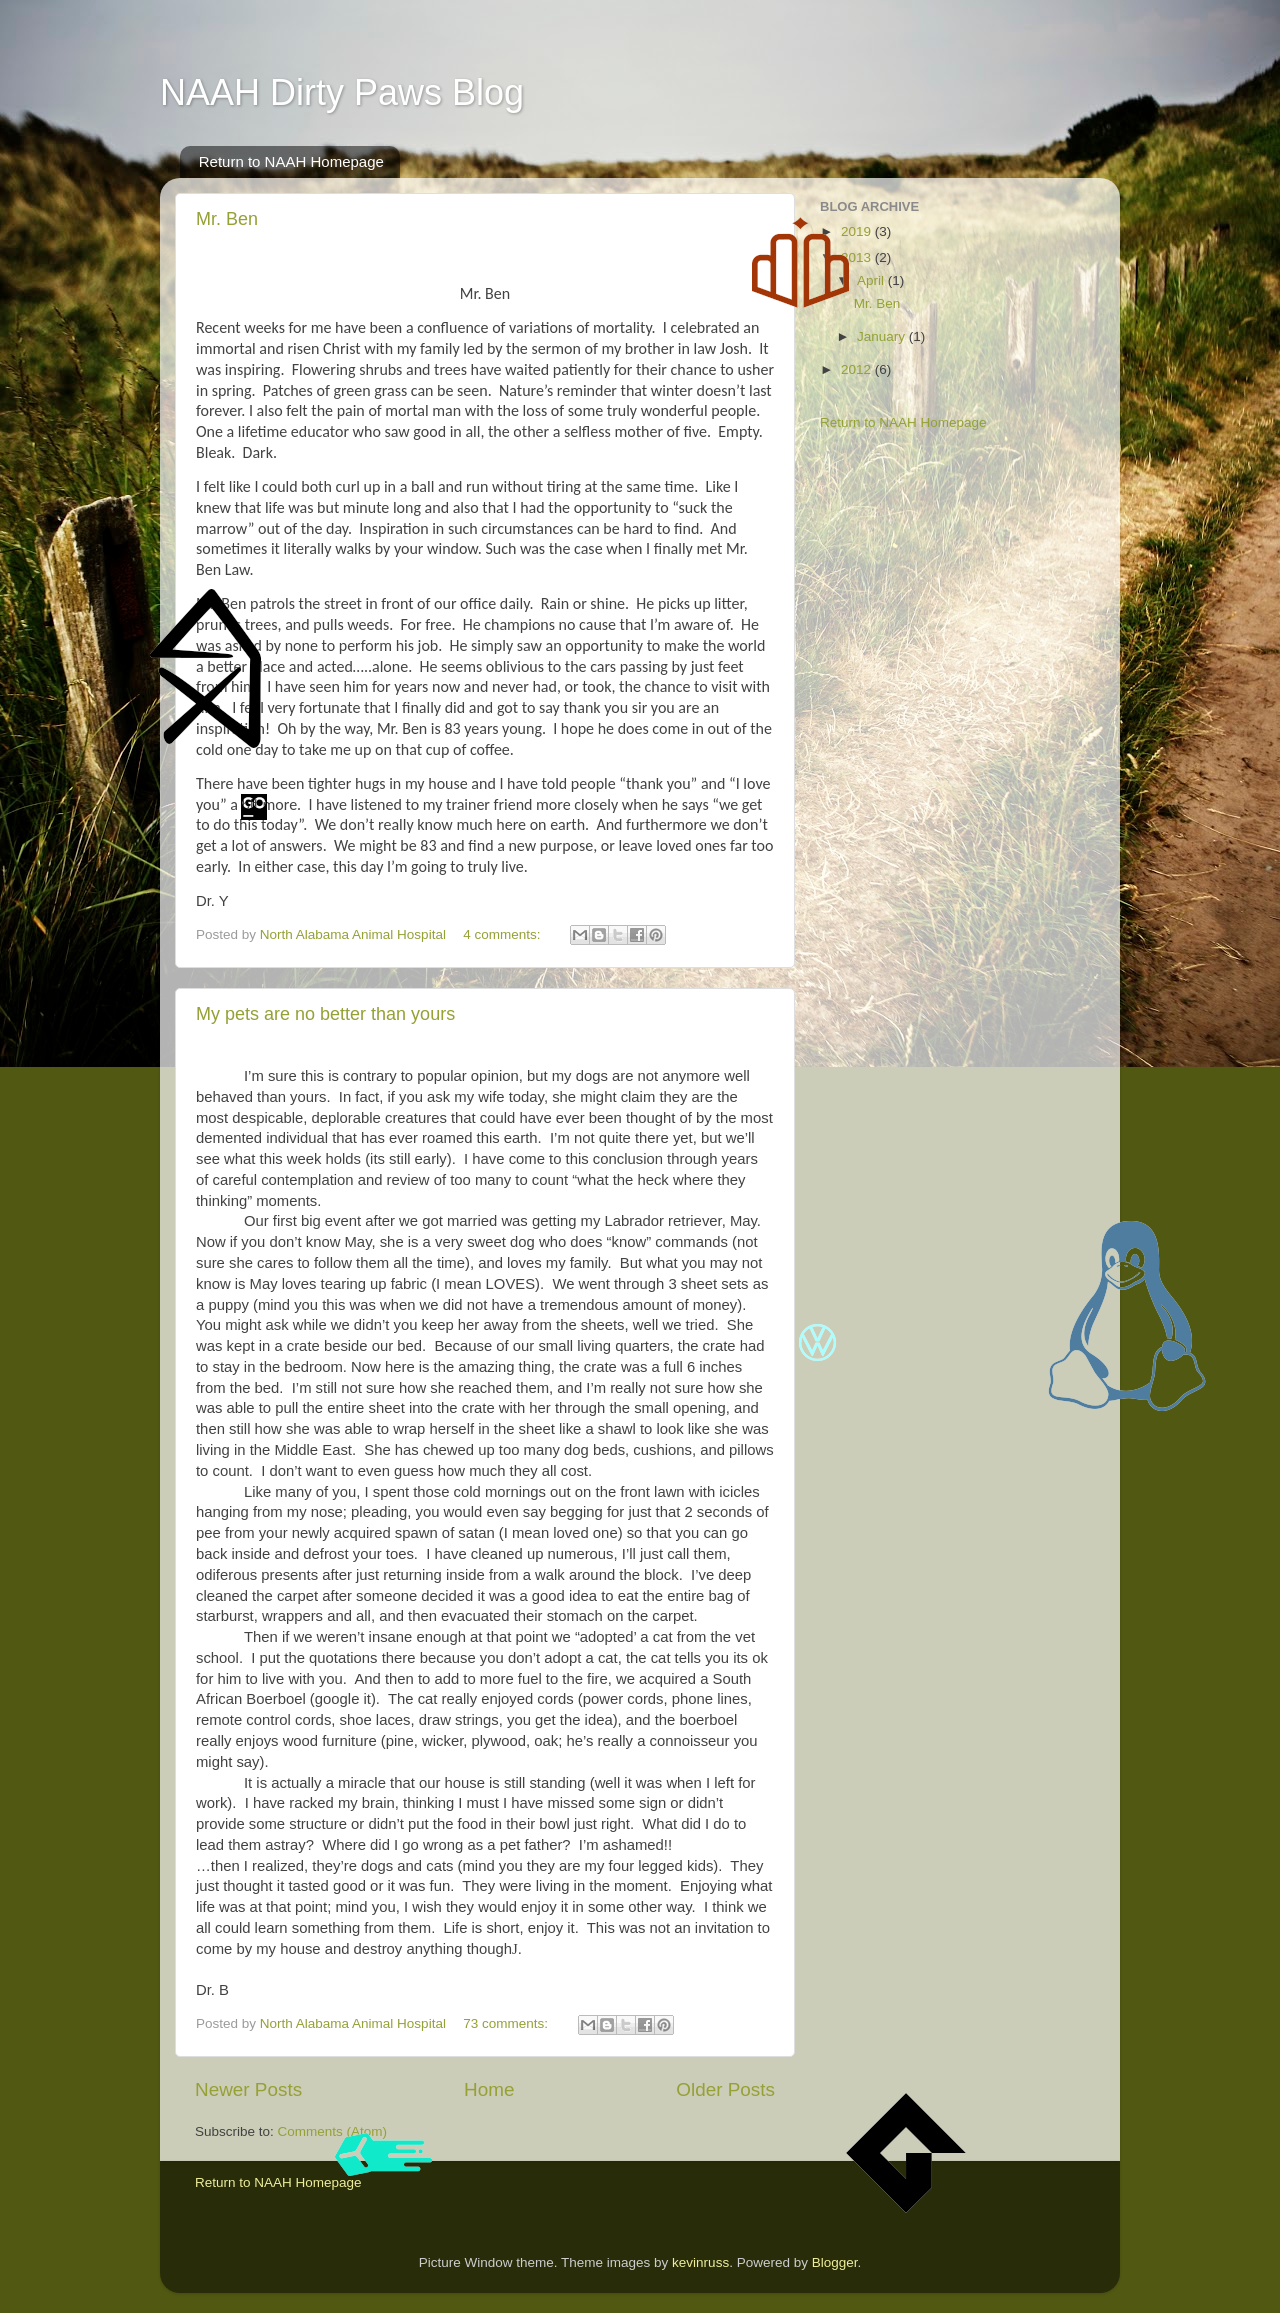 The height and width of the screenshot is (2313, 1280). I want to click on linux operating system logo, so click(1127, 1316).